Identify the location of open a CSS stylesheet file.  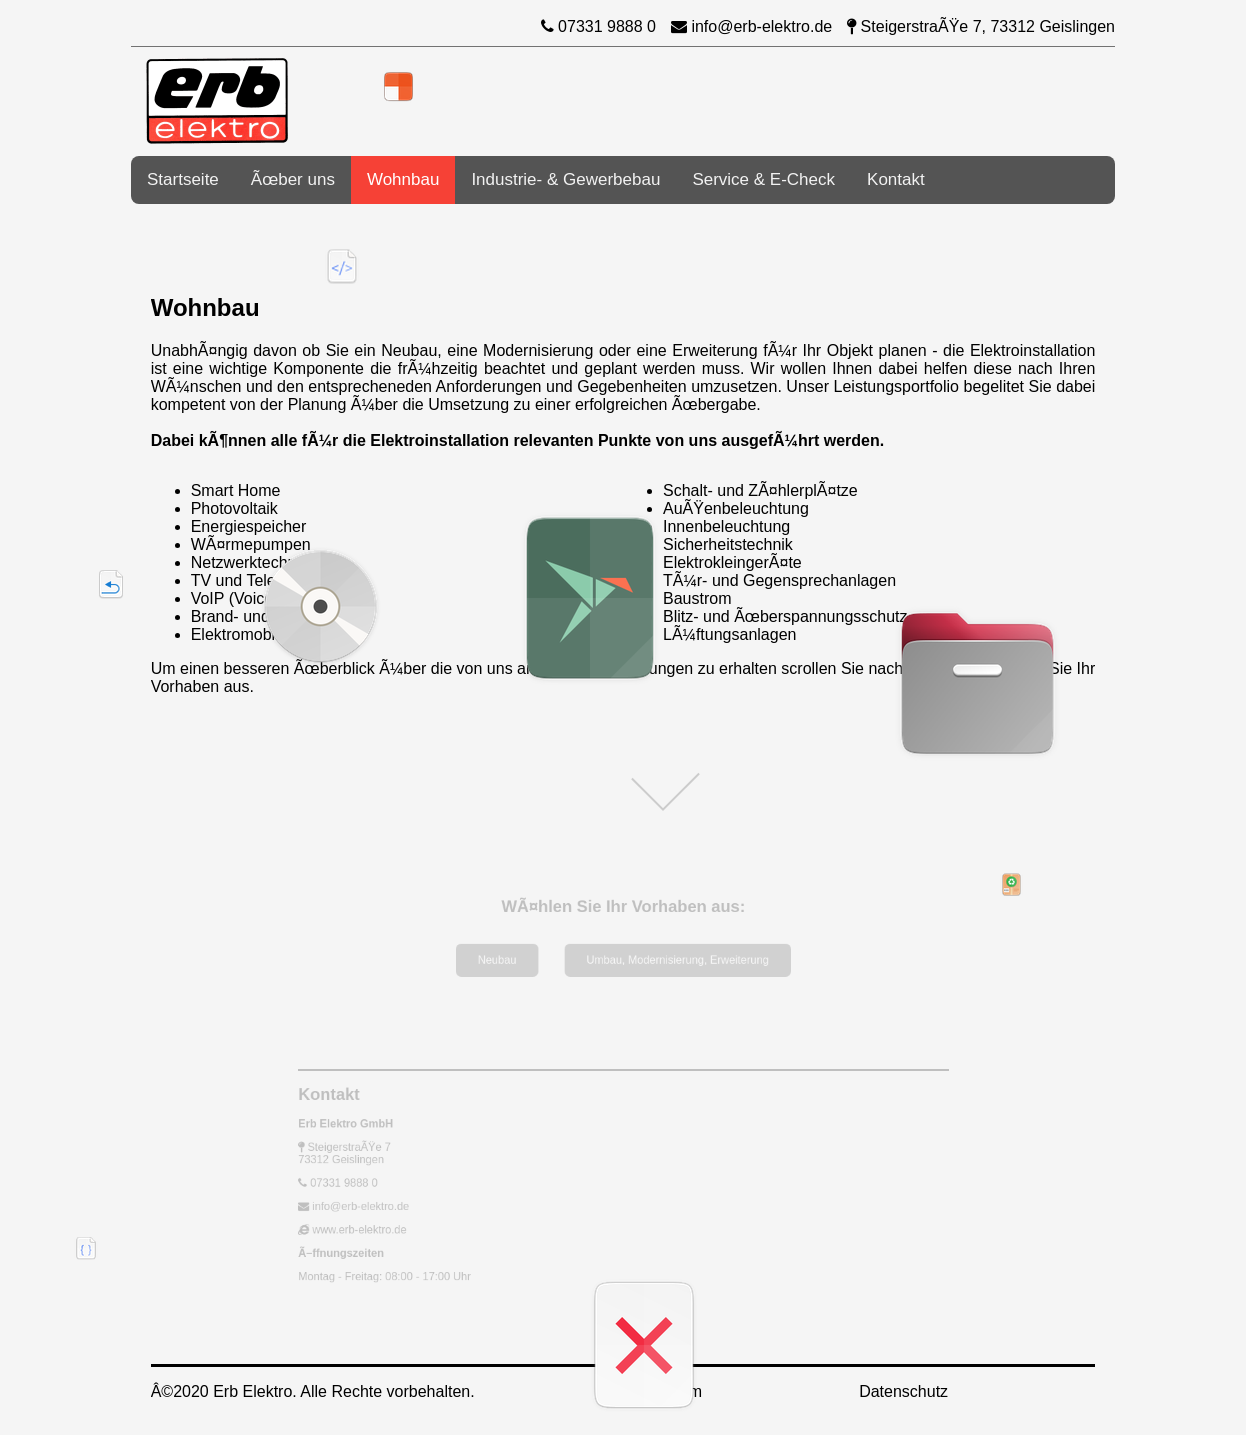
(86, 1248).